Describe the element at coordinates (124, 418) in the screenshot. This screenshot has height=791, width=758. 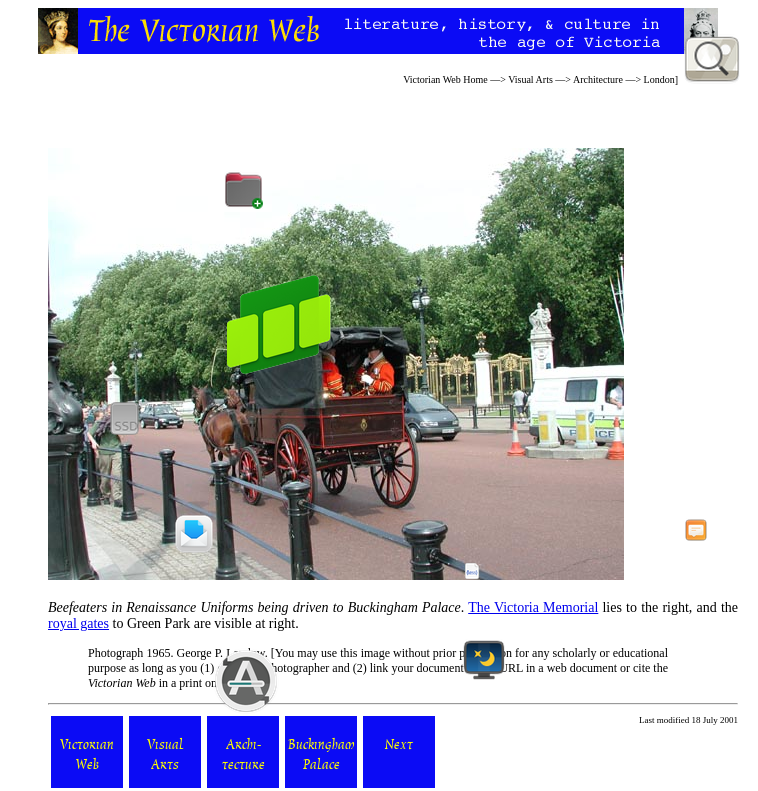
I see `indicates a solid state drive in the system` at that location.